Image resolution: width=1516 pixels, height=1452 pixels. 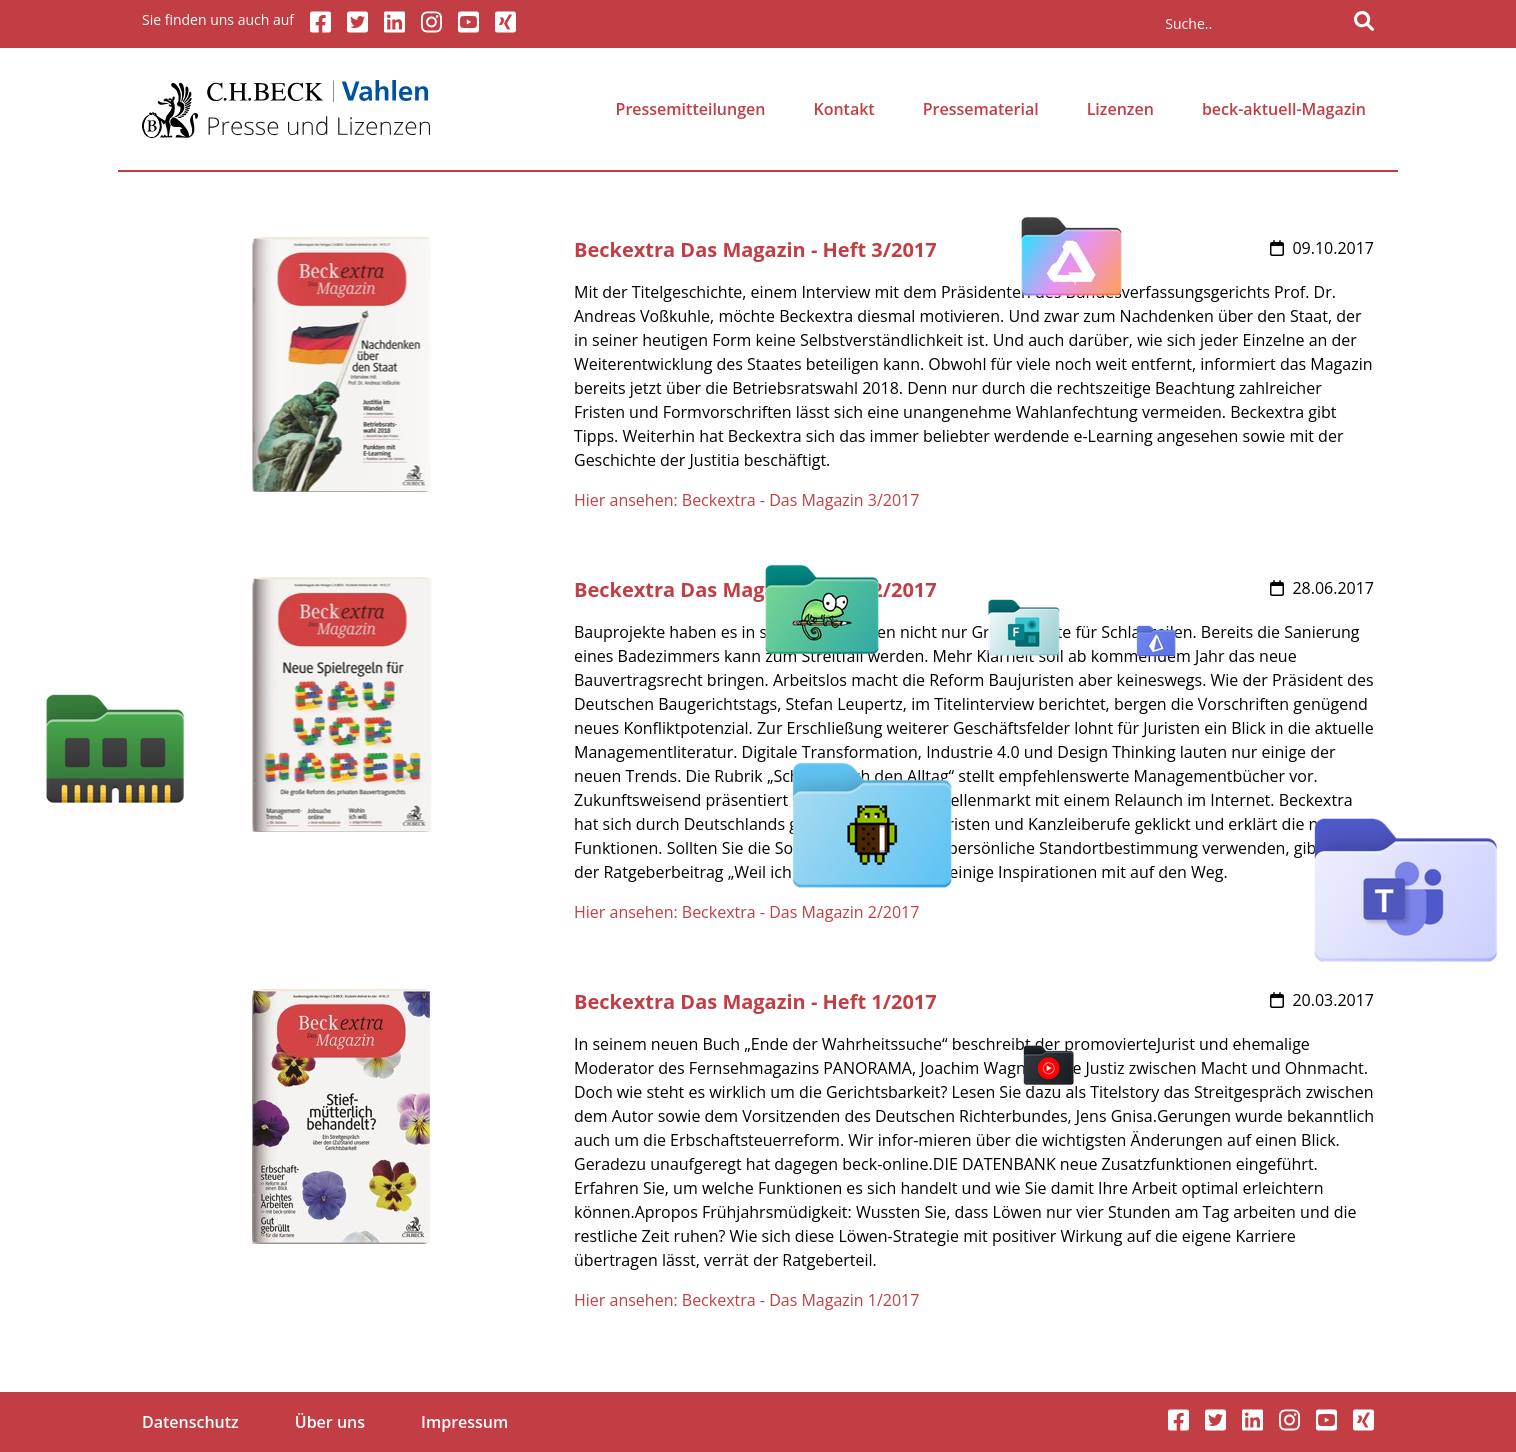 I want to click on open microsoft teams files folder, so click(x=1405, y=895).